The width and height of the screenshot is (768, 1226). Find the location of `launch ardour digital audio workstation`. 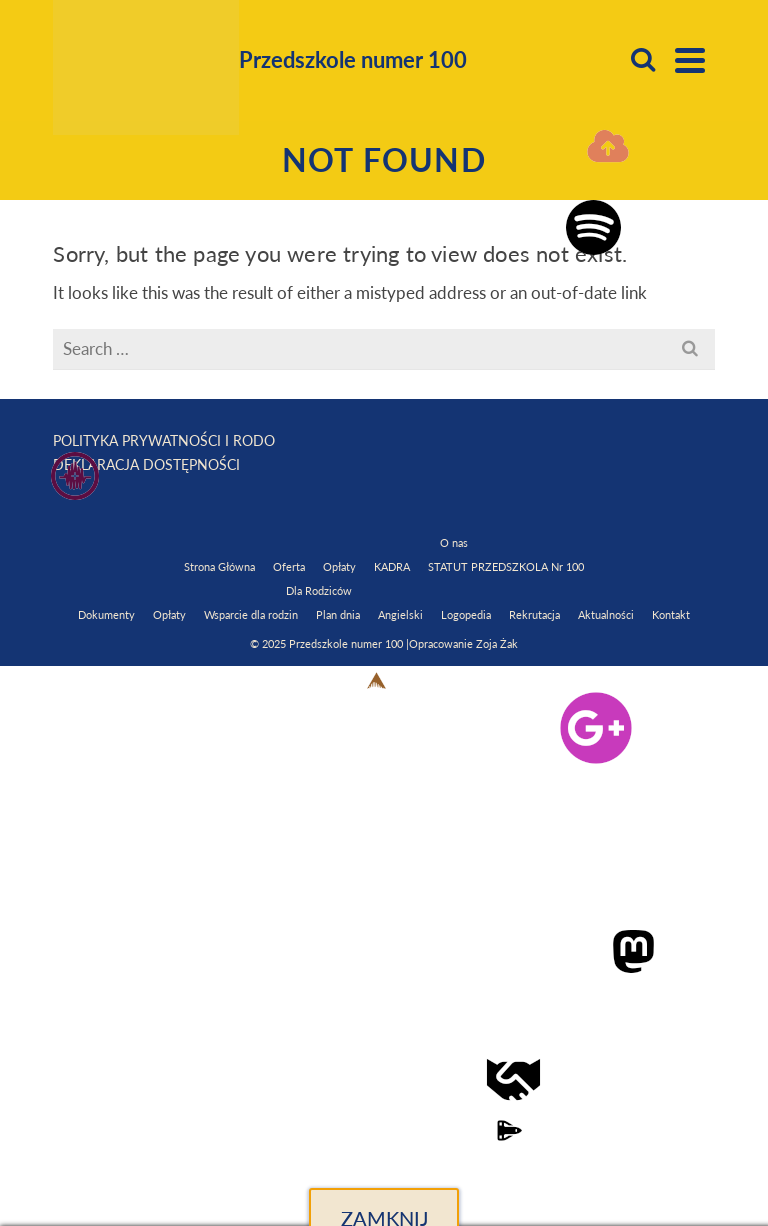

launch ardour digital audio workstation is located at coordinates (376, 680).